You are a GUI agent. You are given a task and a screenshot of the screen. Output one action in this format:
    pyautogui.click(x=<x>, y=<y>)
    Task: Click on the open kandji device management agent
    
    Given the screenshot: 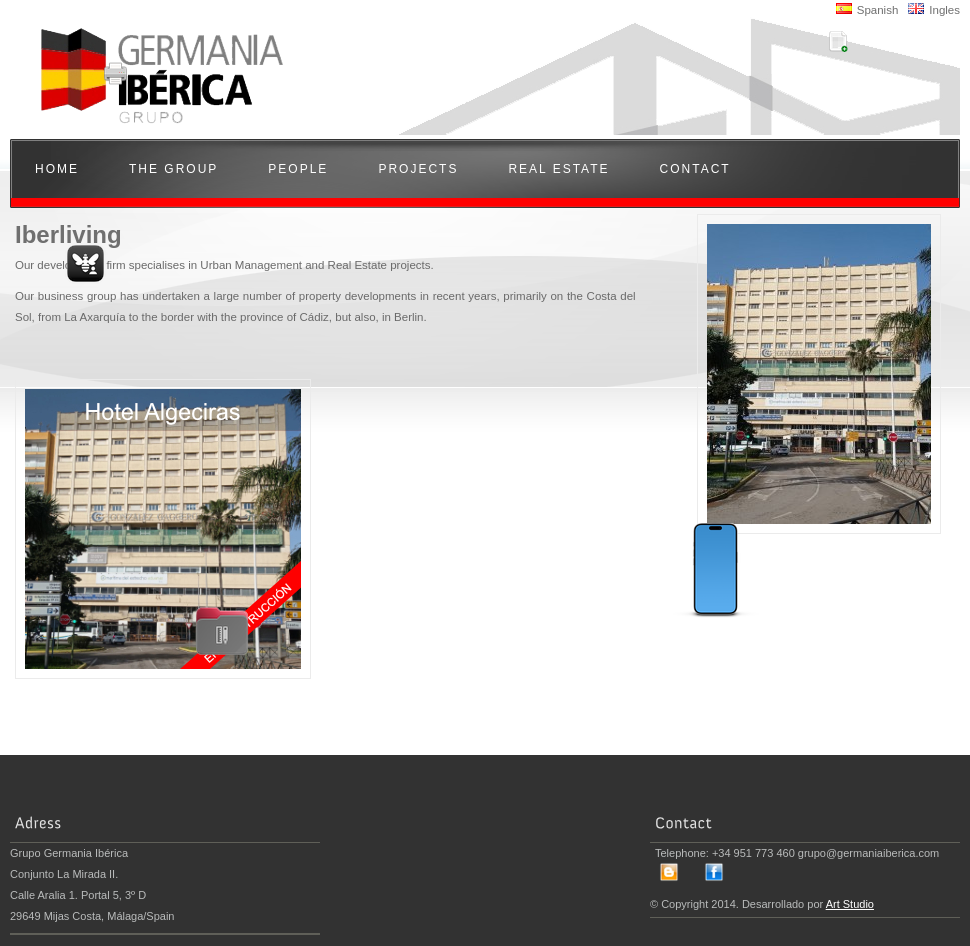 What is the action you would take?
    pyautogui.click(x=85, y=263)
    